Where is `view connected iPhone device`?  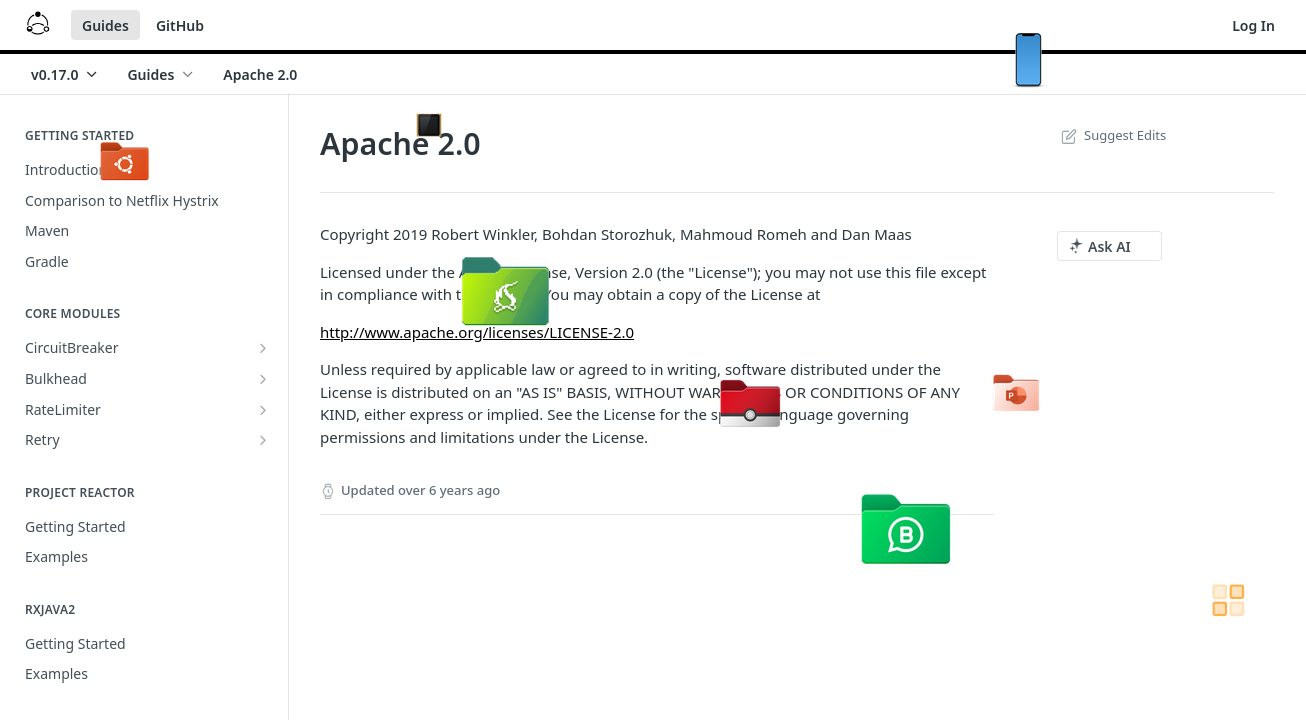 view connected iPhone device is located at coordinates (1028, 60).